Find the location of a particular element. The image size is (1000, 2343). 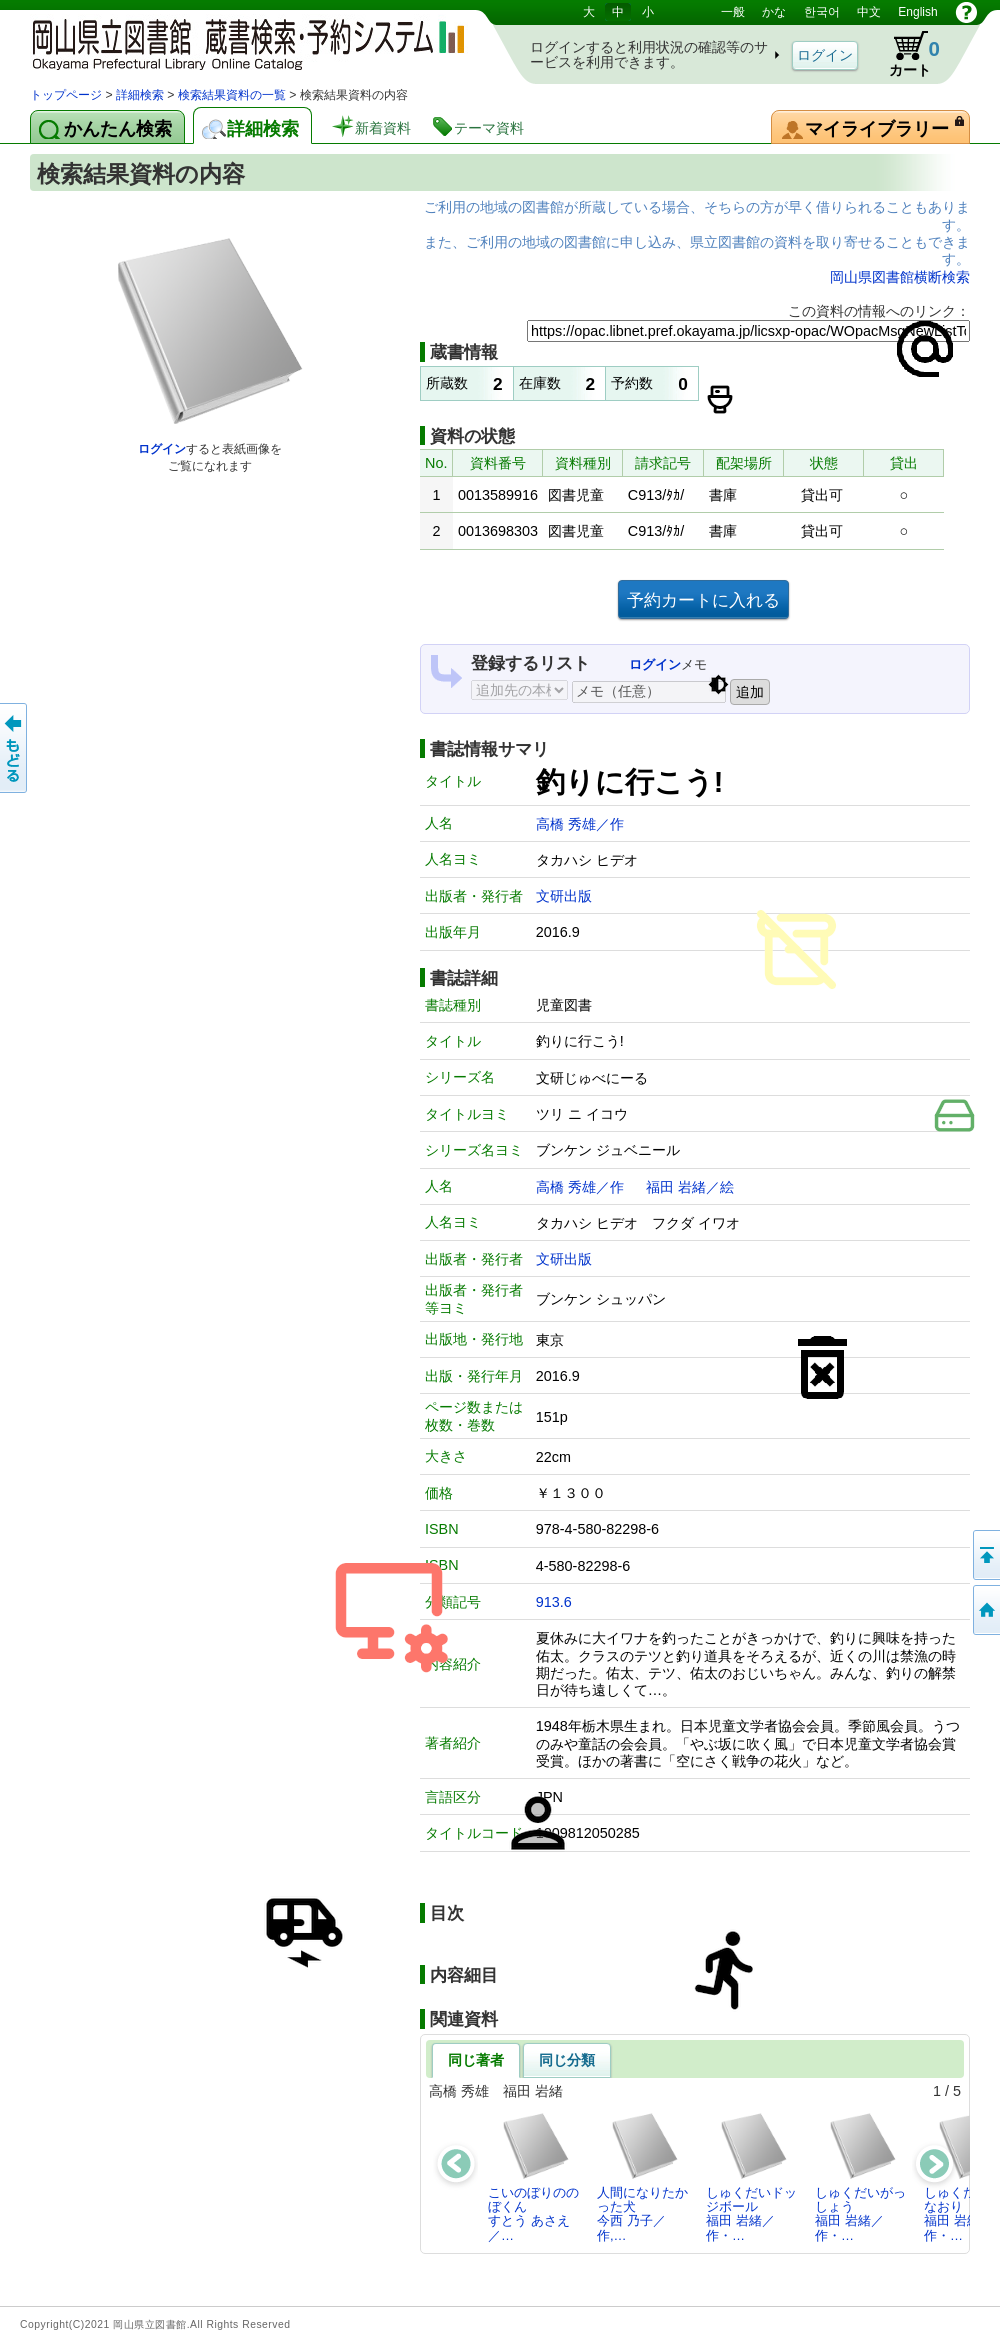

access desktop display settings is located at coordinates (389, 1611).